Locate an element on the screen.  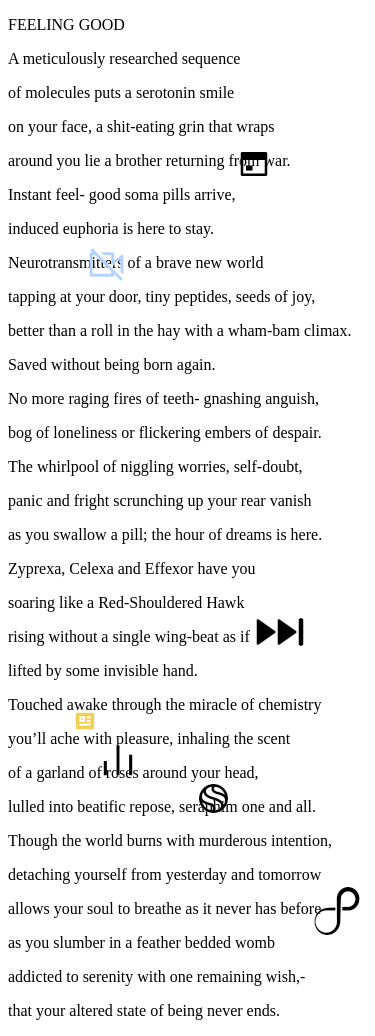
persistent systems company logo is located at coordinates (337, 911).